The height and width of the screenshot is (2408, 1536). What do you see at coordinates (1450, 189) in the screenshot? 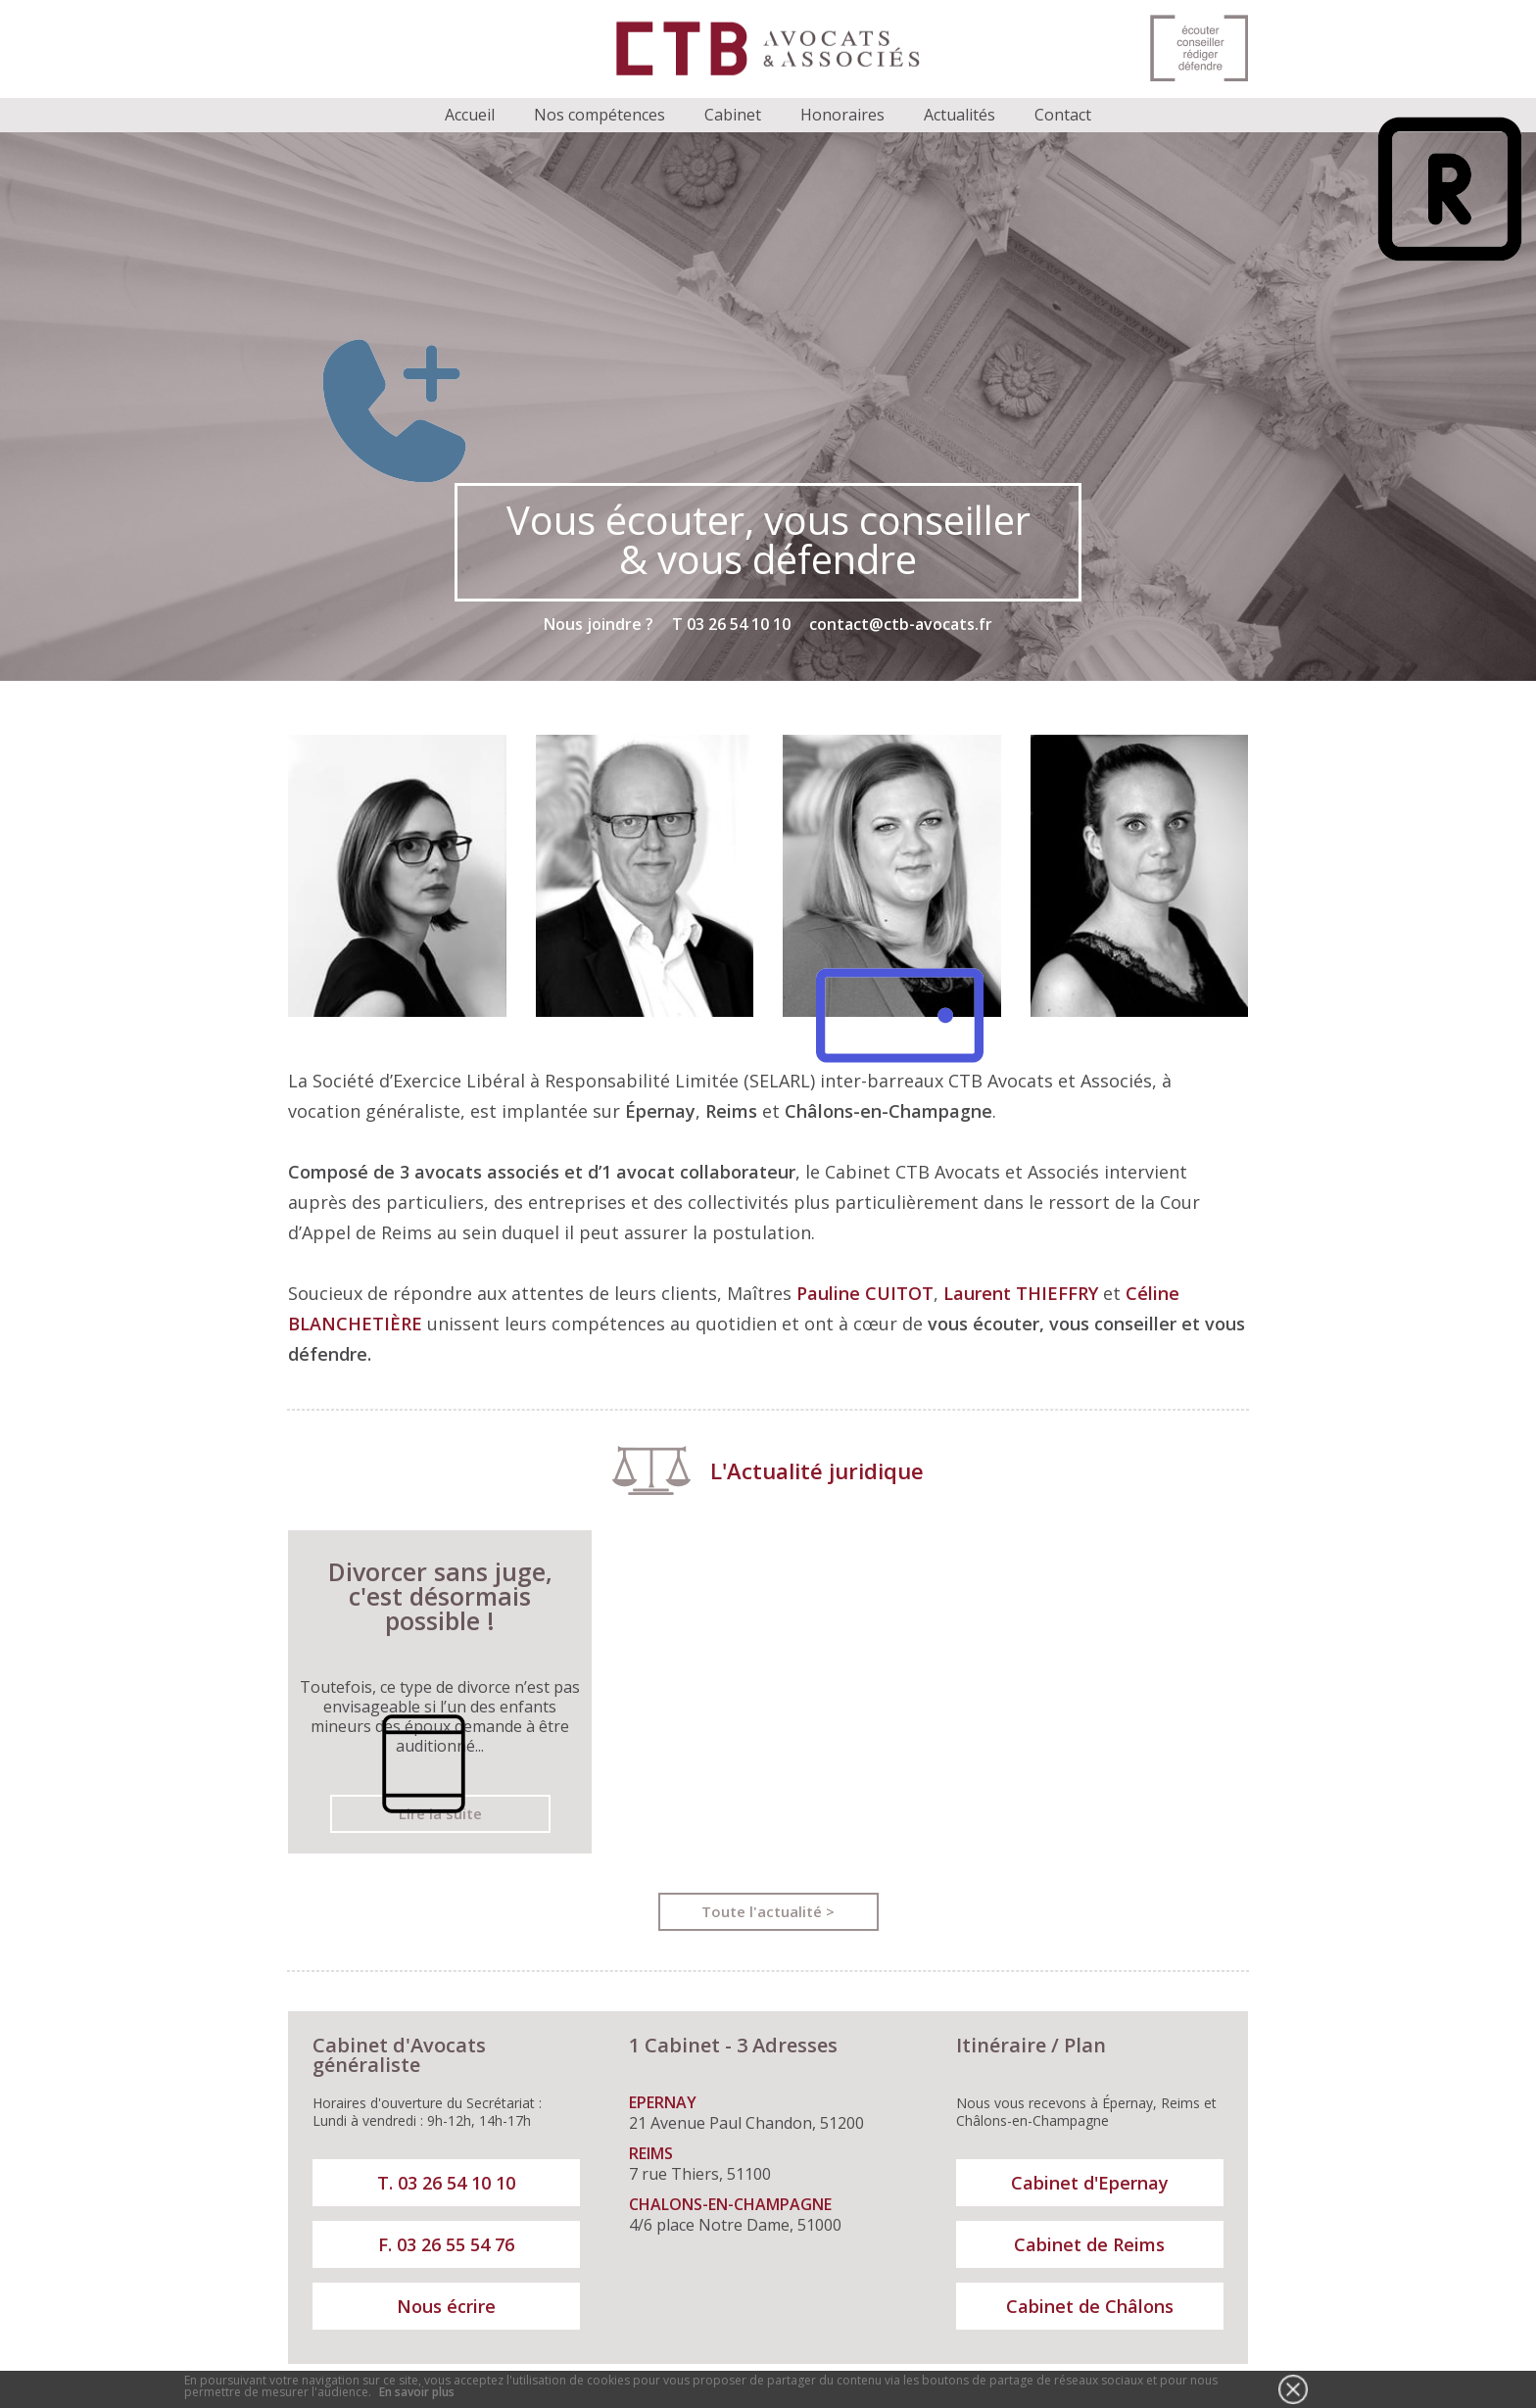
I see `indicates a rating or review section` at bounding box center [1450, 189].